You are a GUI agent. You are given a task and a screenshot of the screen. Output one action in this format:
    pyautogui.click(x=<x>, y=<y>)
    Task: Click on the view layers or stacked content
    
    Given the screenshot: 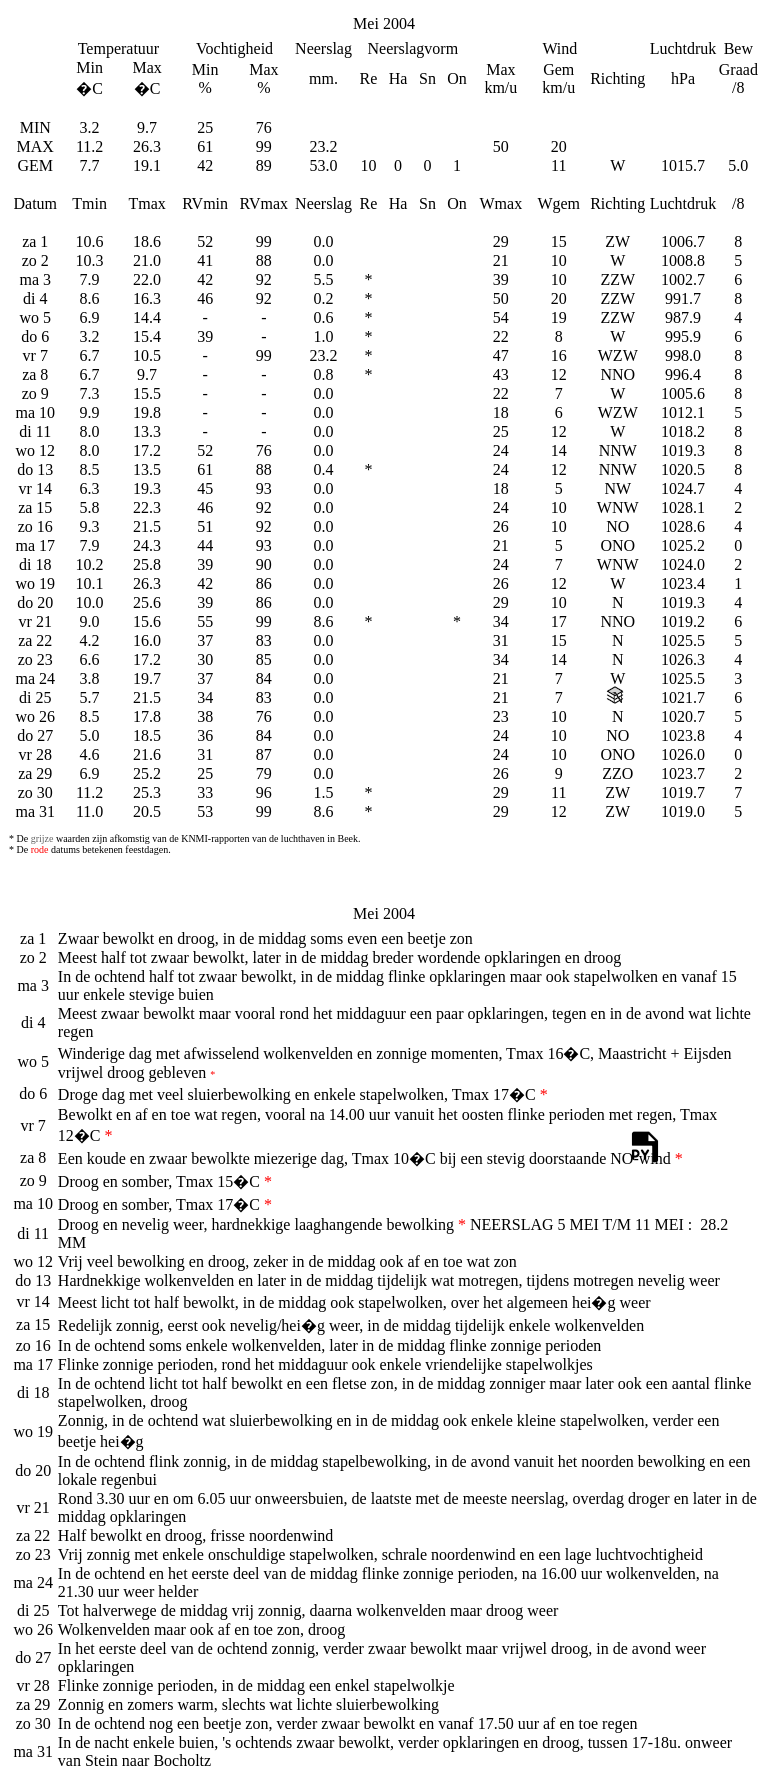 What is the action you would take?
    pyautogui.click(x=615, y=695)
    